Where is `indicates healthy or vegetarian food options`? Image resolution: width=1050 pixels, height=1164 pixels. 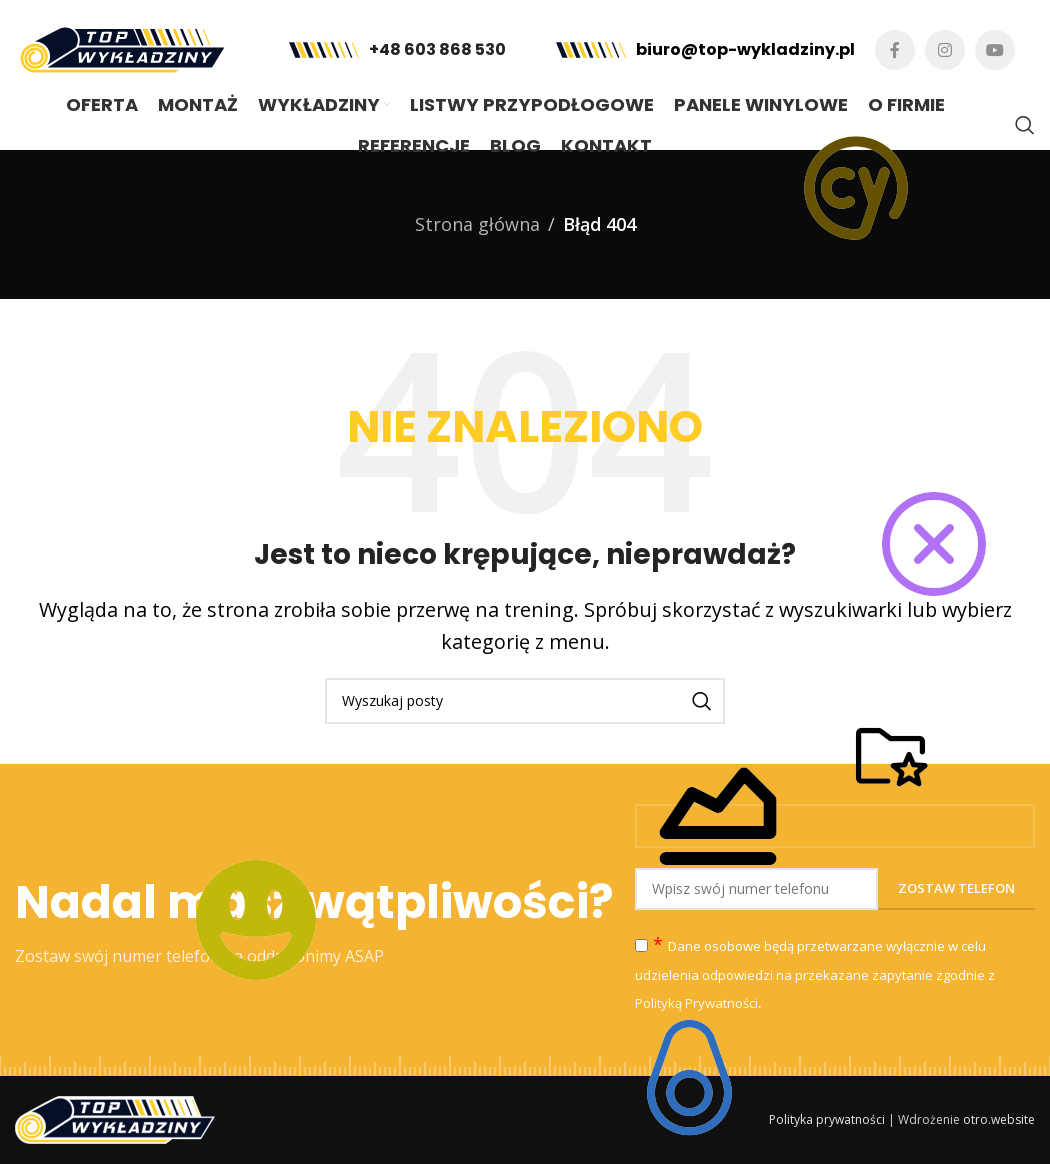 indicates healthy or vegetarian food options is located at coordinates (689, 1077).